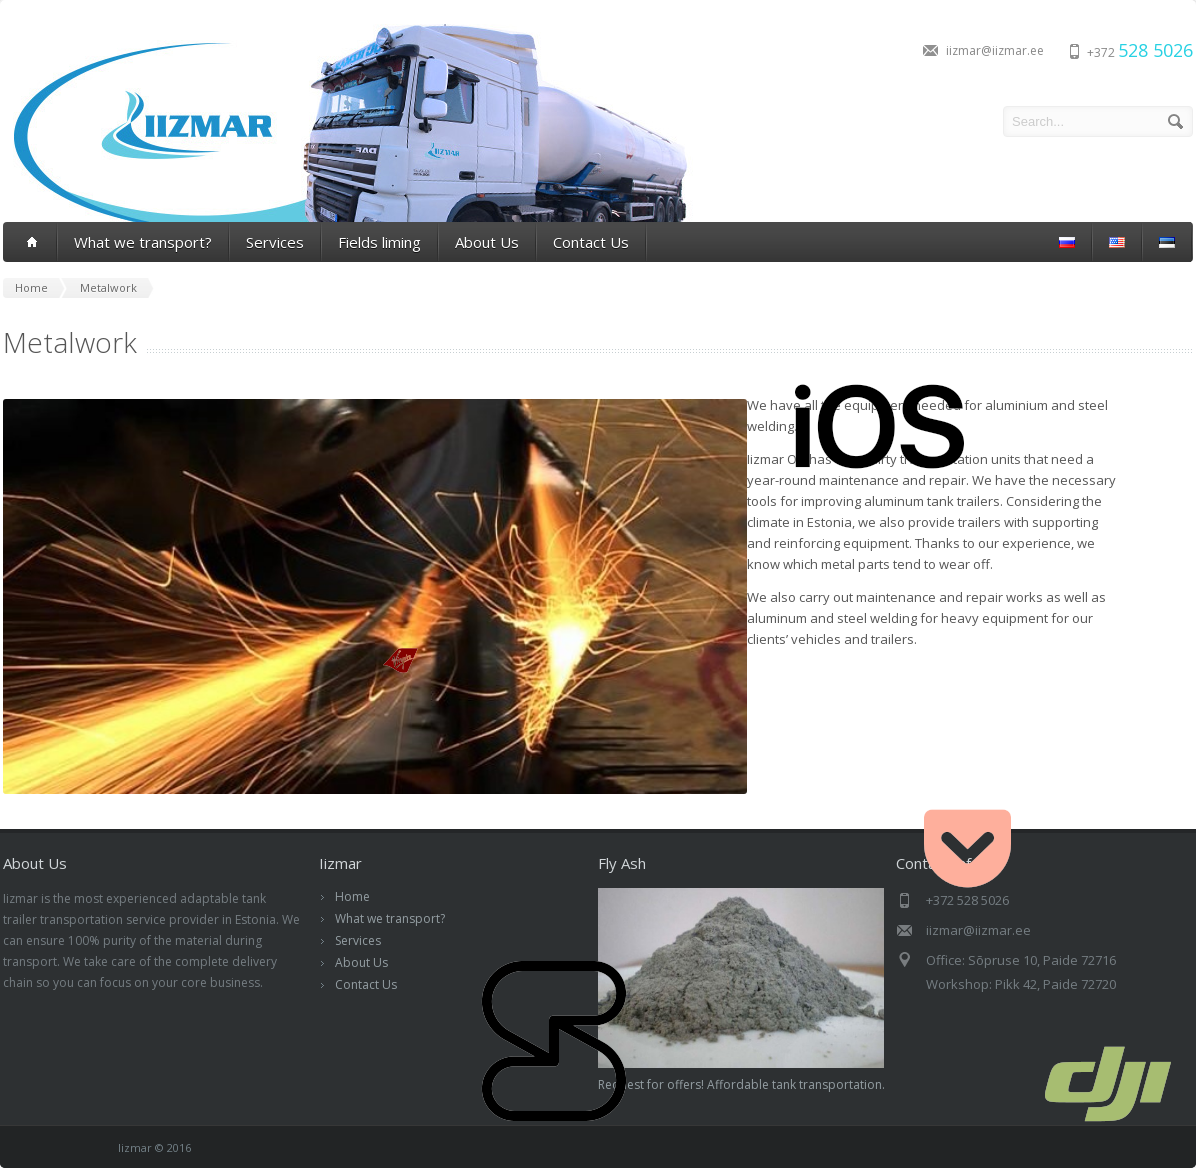 Image resolution: width=1196 pixels, height=1168 pixels. I want to click on open Session messaging app, so click(554, 1041).